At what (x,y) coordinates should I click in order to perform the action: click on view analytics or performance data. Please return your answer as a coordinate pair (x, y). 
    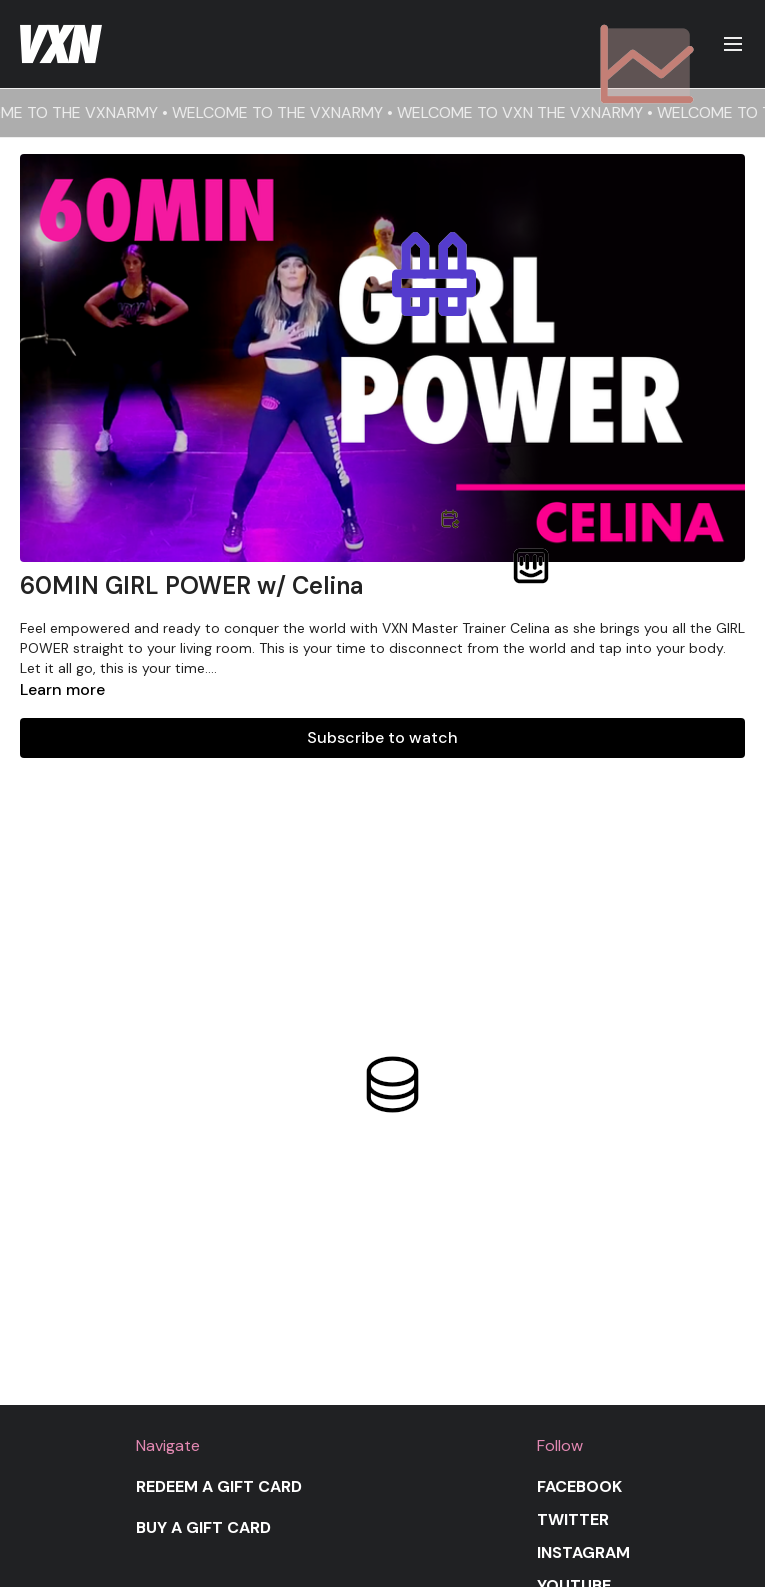
    Looking at the image, I should click on (647, 64).